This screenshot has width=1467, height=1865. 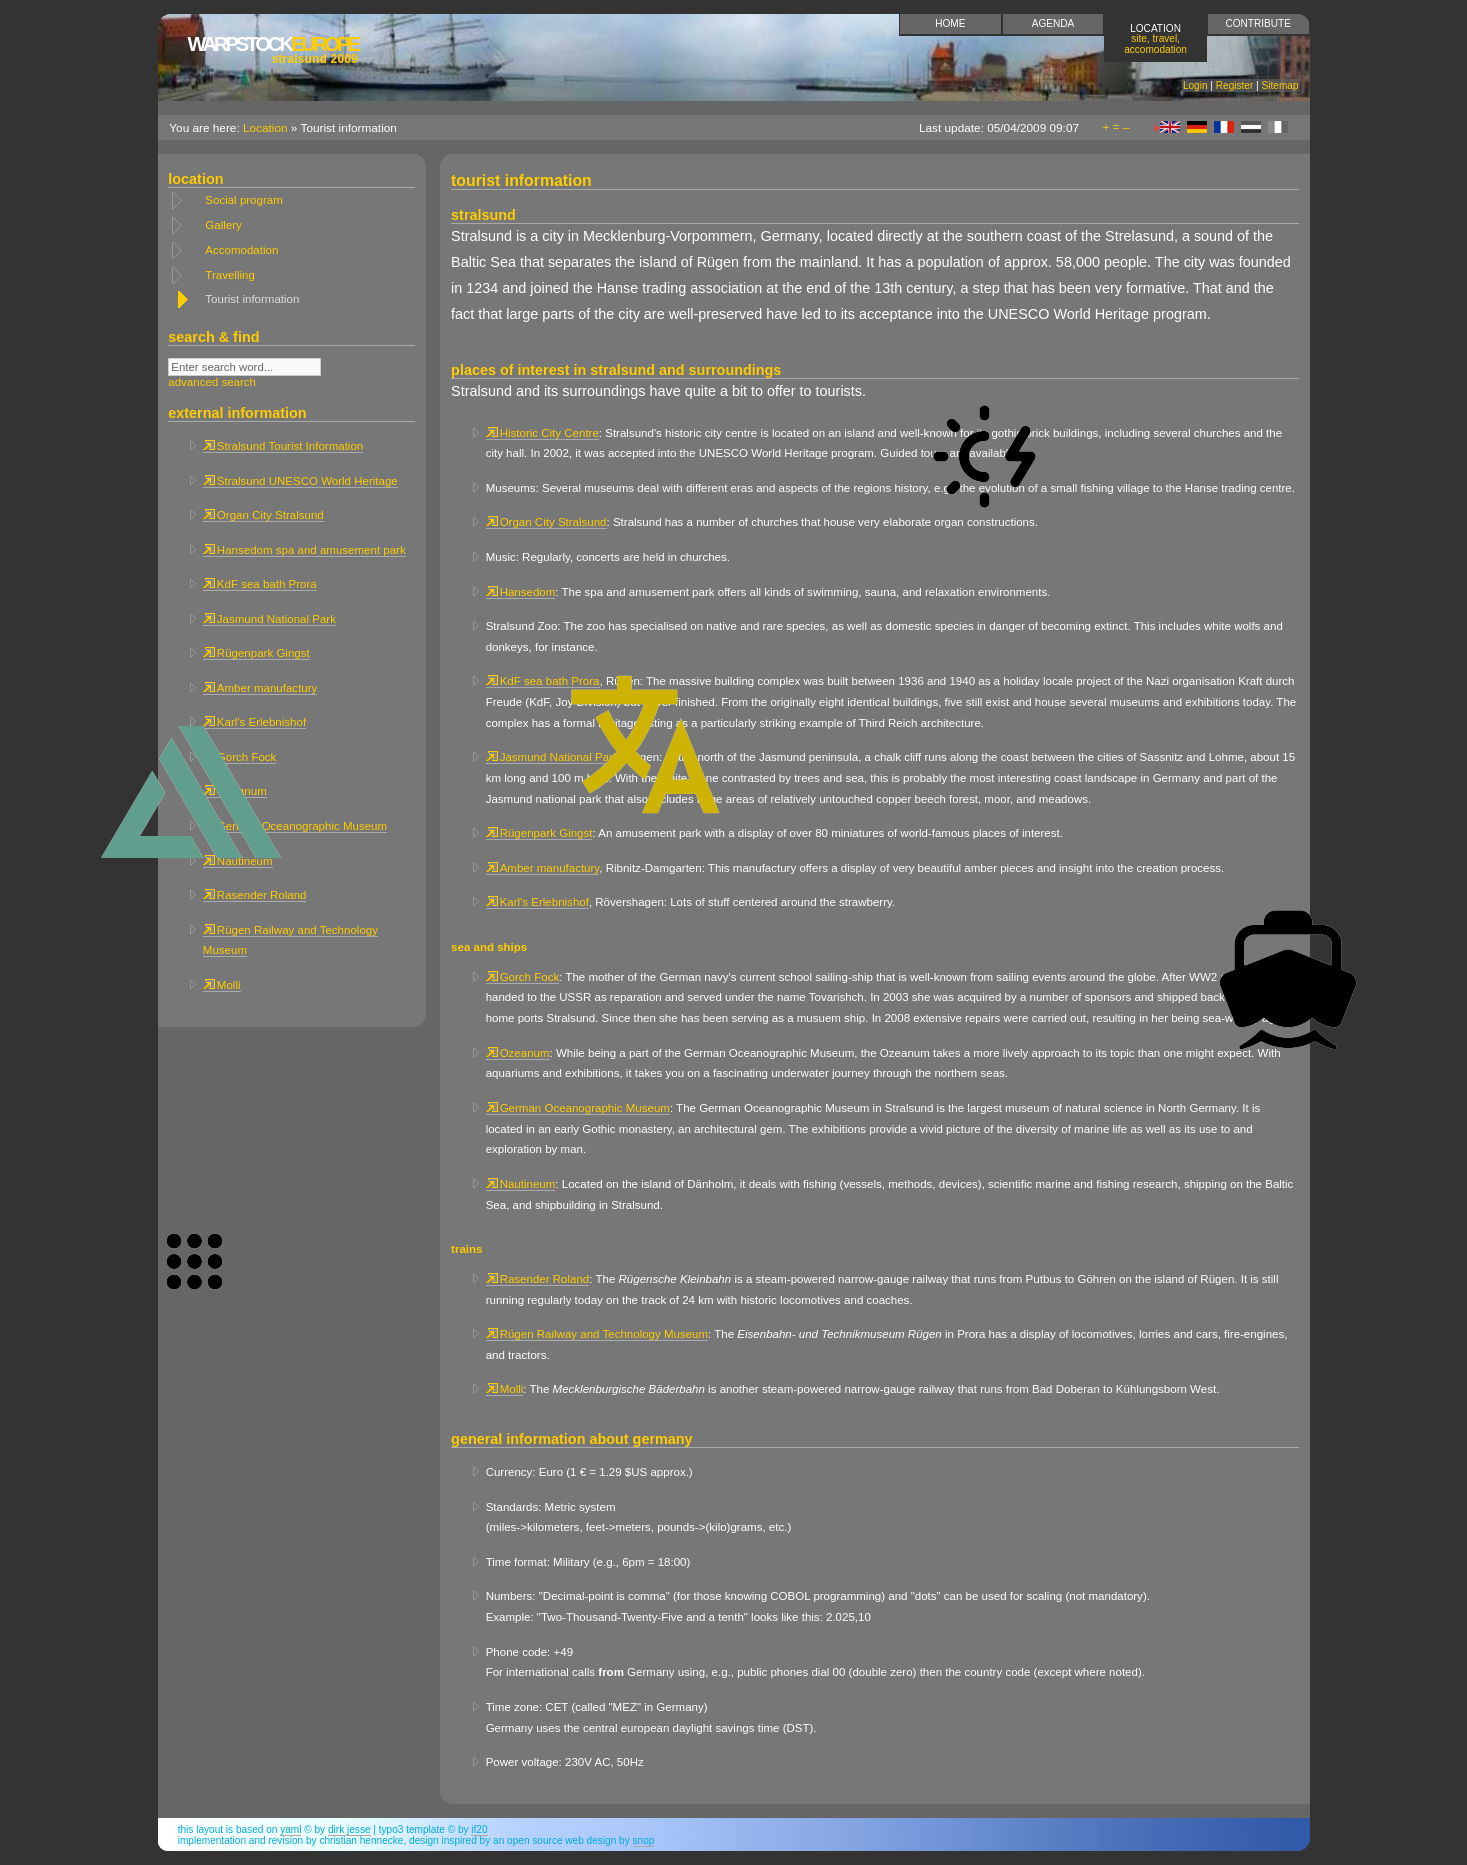 What do you see at coordinates (1288, 981) in the screenshot?
I see `access boat or ferry services` at bounding box center [1288, 981].